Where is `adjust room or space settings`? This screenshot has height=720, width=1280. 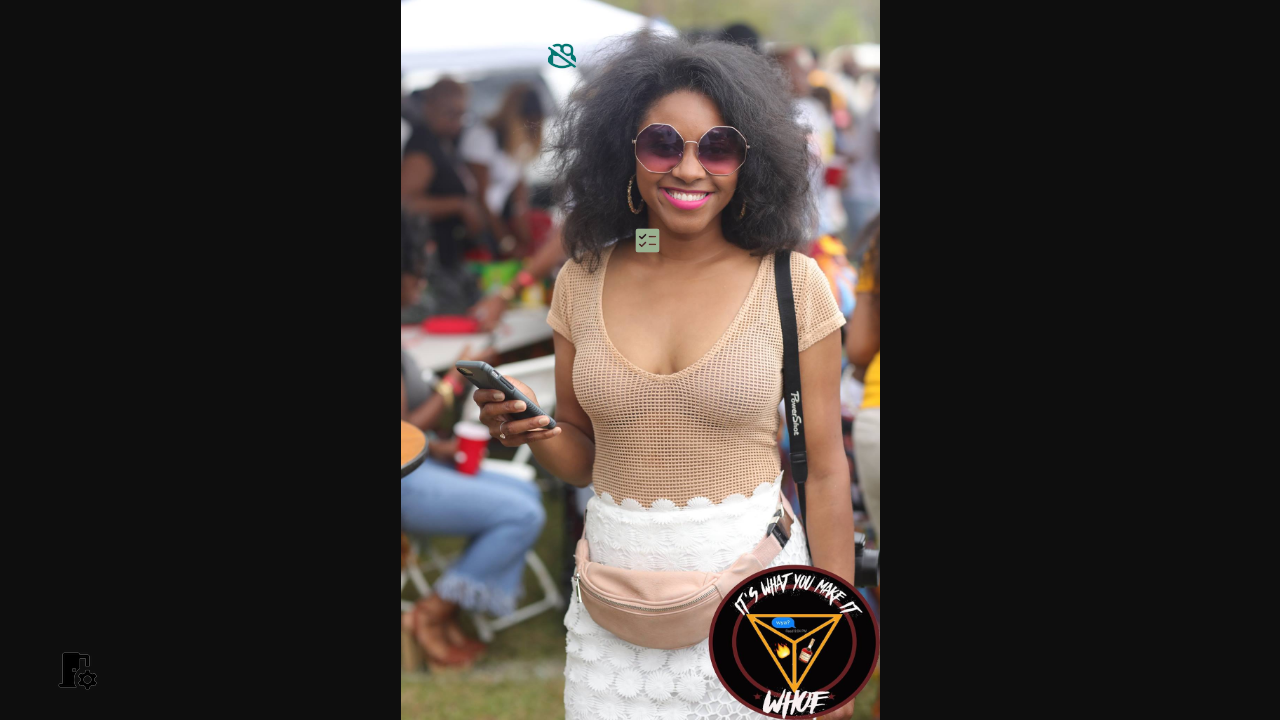 adjust room or space settings is located at coordinates (76, 670).